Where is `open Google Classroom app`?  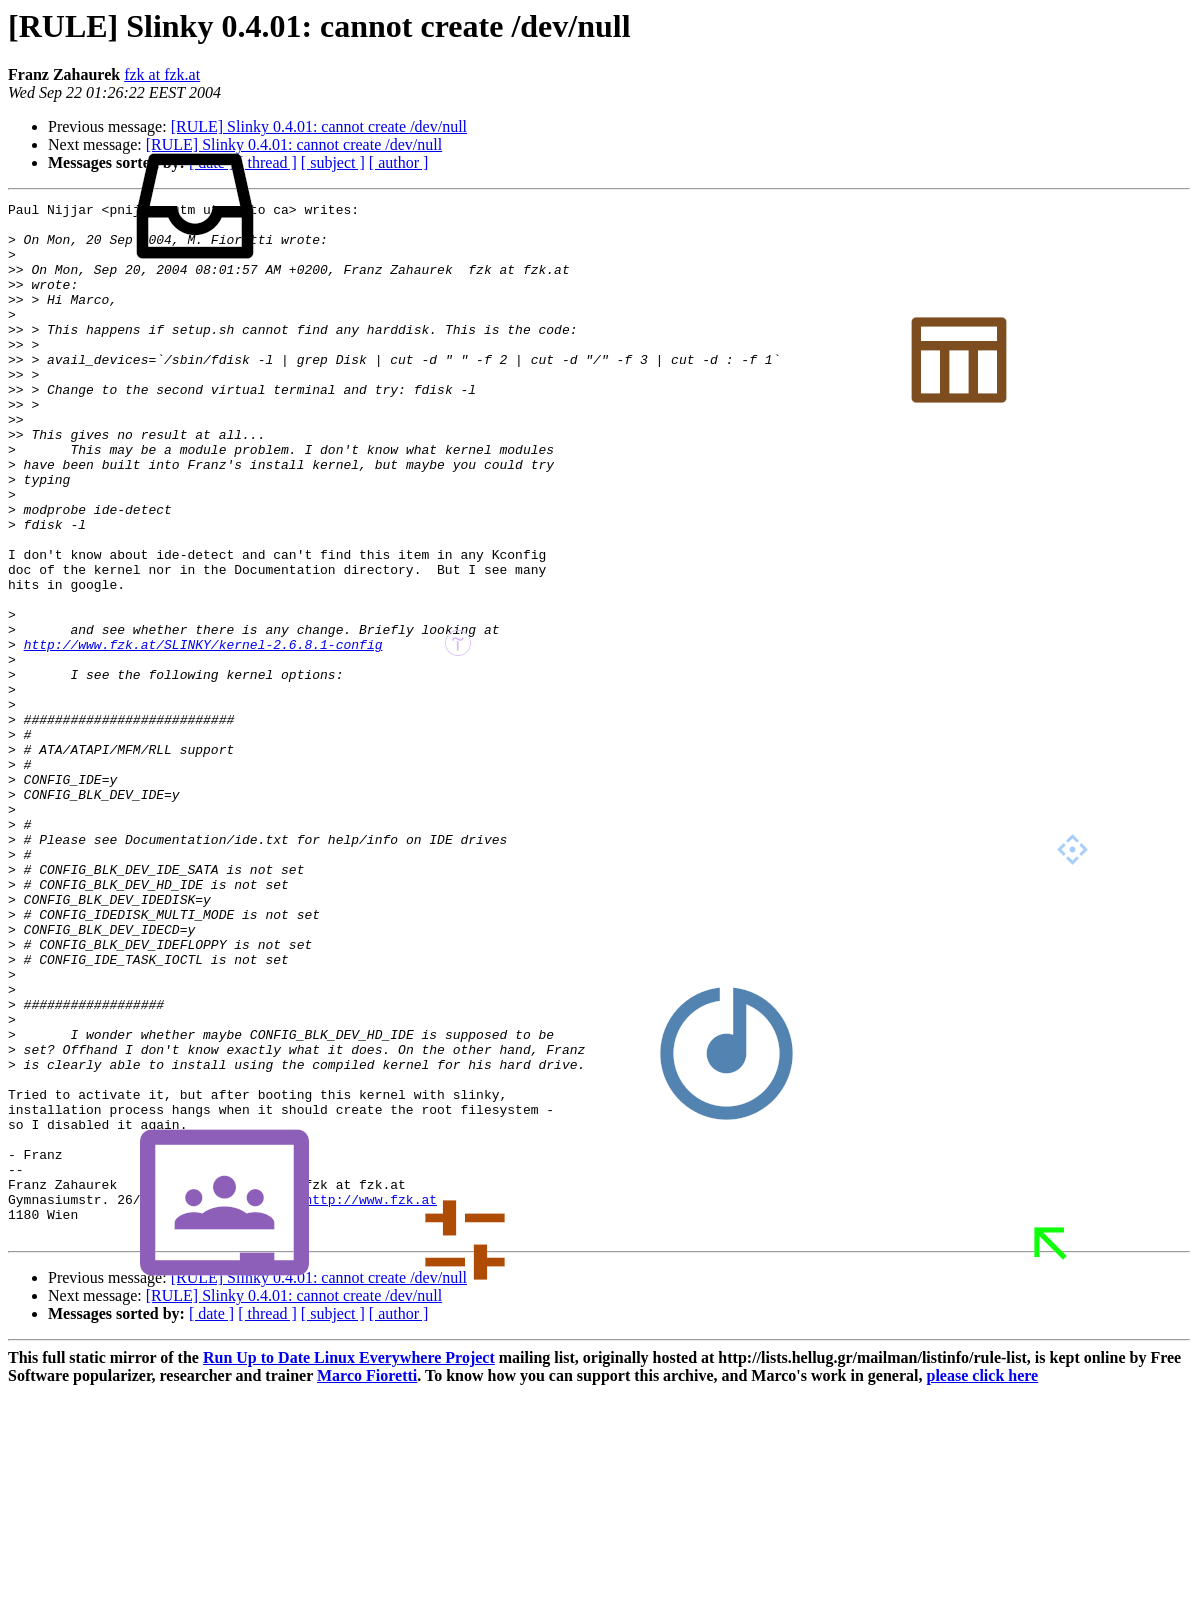
open Google Classroom app is located at coordinates (224, 1202).